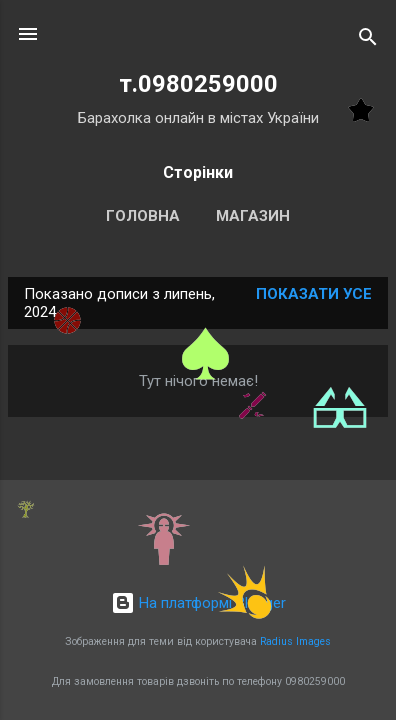 Image resolution: width=396 pixels, height=720 pixels. I want to click on enable 3D viewing mode, so click(340, 407).